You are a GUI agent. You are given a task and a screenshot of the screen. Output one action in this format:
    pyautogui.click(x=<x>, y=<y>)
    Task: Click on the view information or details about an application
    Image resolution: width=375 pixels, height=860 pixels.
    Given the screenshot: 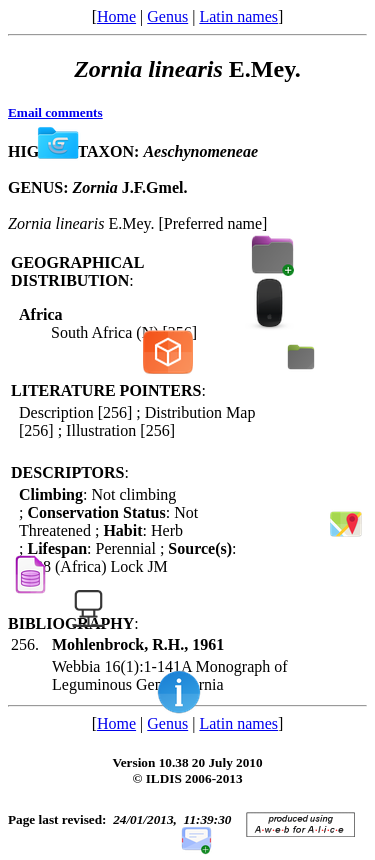 What is the action you would take?
    pyautogui.click(x=179, y=692)
    